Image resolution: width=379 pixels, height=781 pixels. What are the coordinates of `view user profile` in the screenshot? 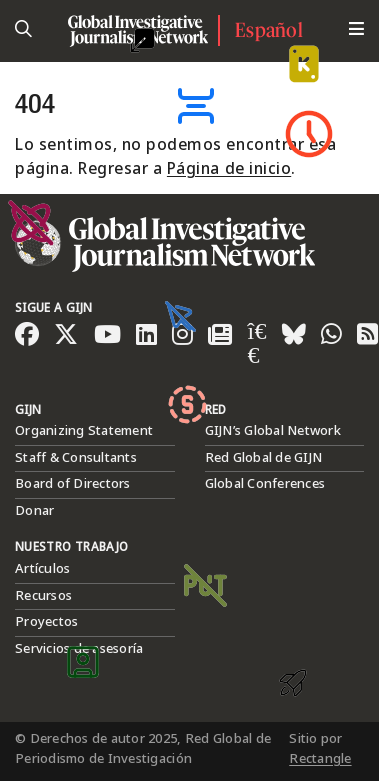 It's located at (83, 662).